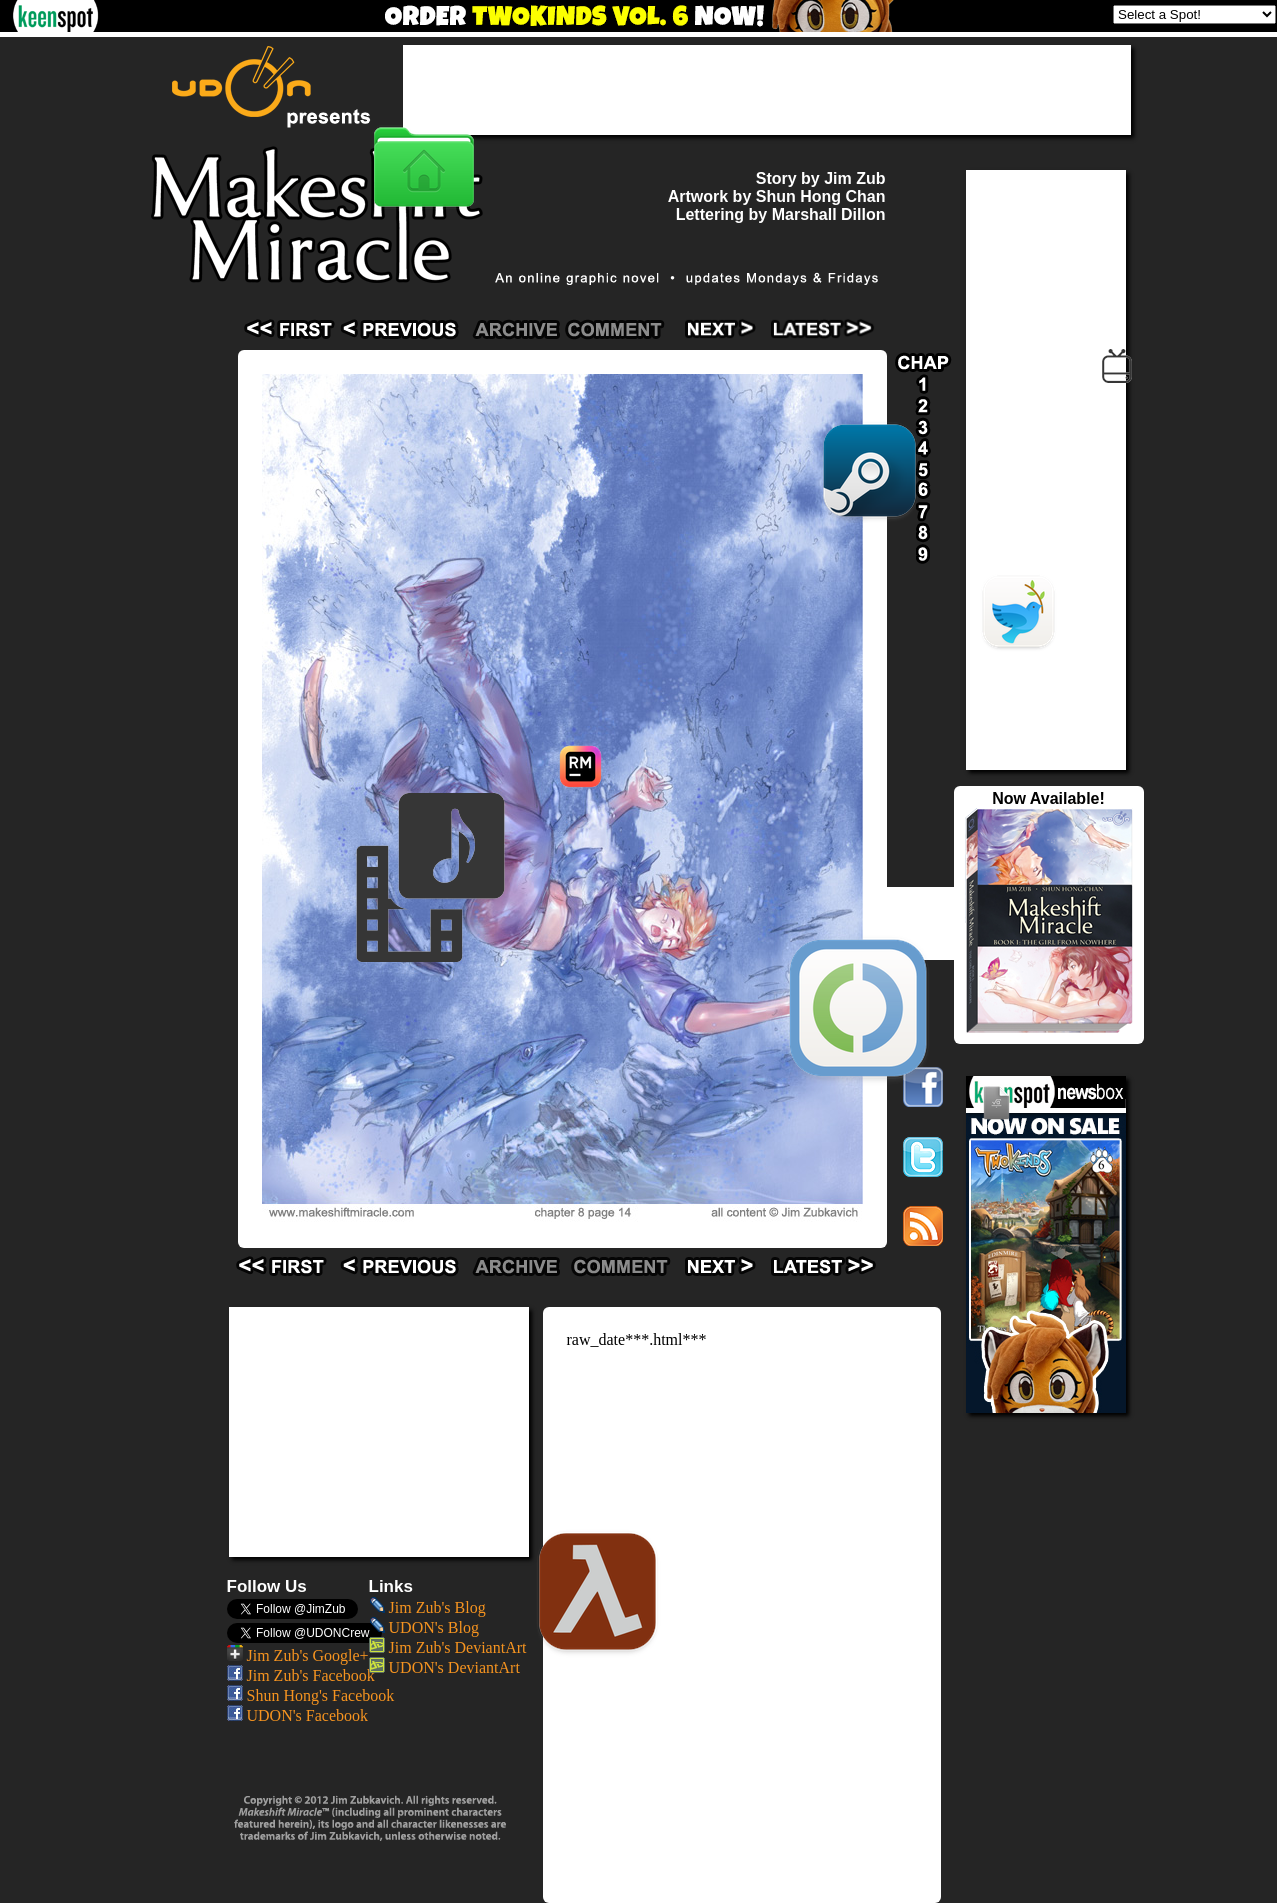 This screenshot has height=1903, width=1277. Describe the element at coordinates (996, 1103) in the screenshot. I see `open an opendocument formula file` at that location.